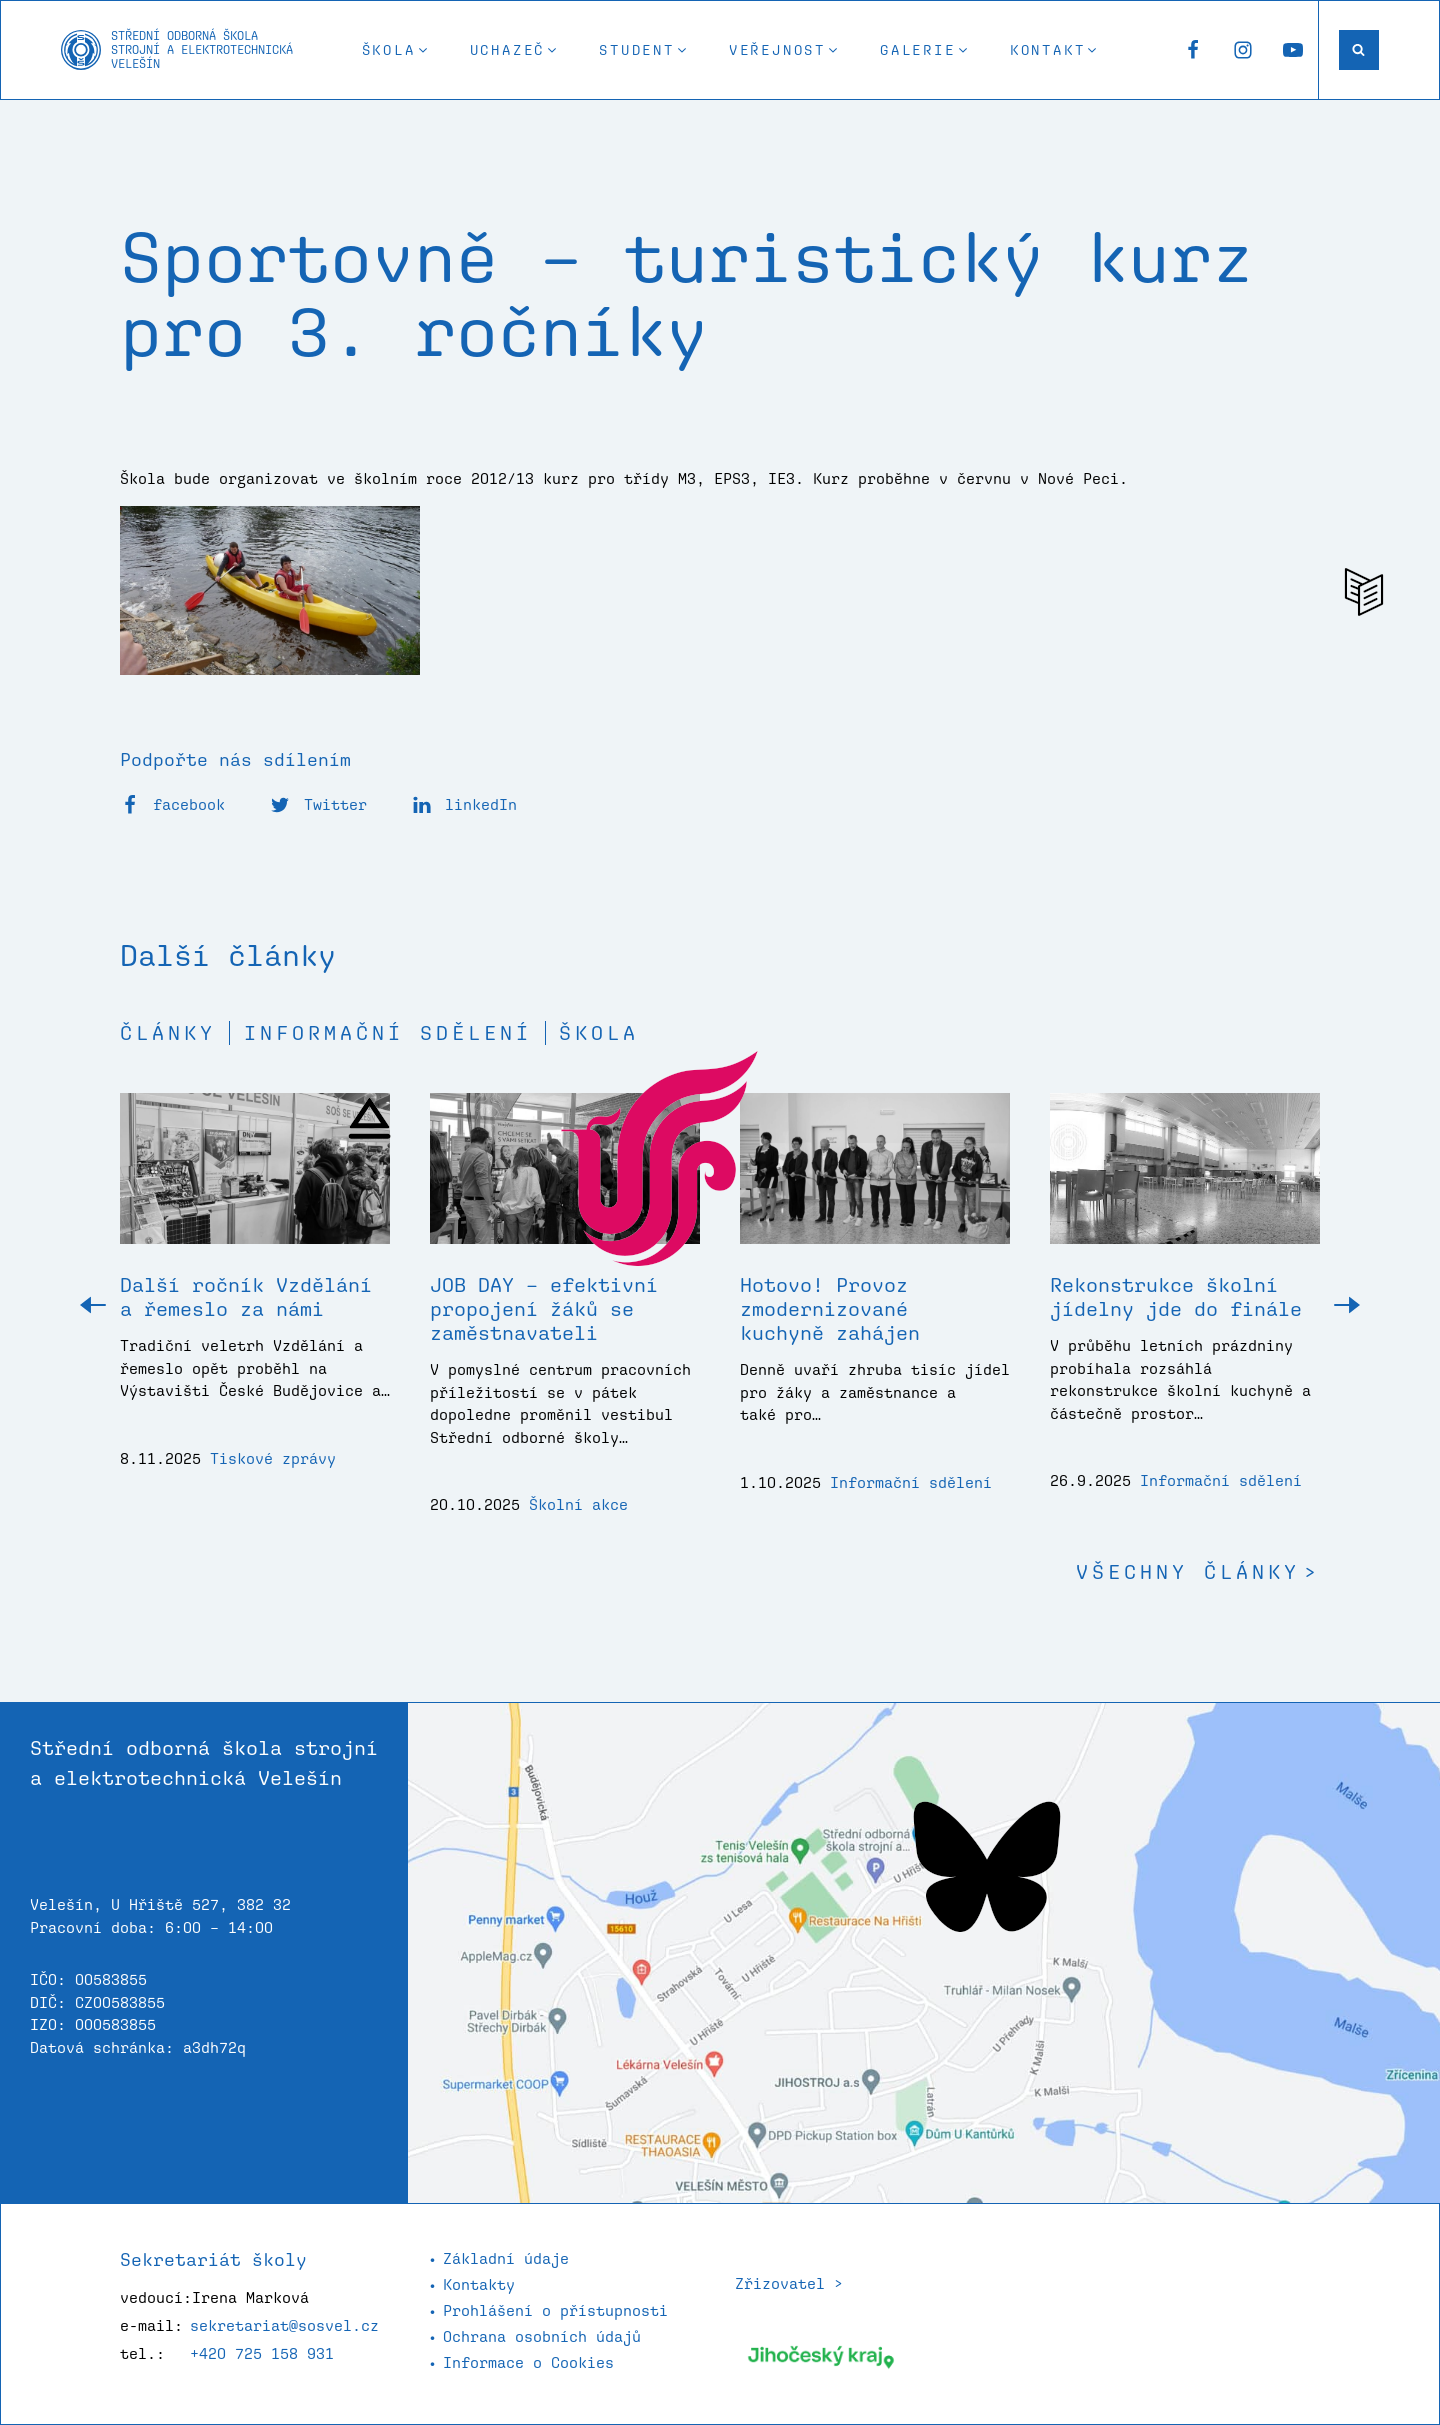  I want to click on open the Bluesky app, so click(987, 1864).